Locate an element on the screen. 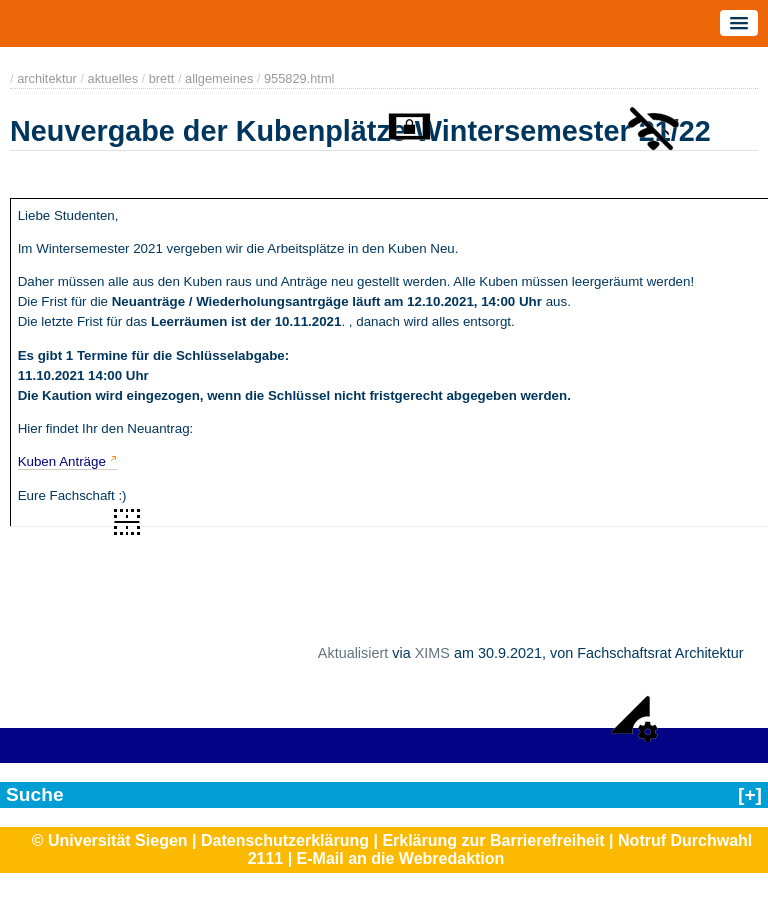 The image size is (768, 898). add horizontal border to selected cells is located at coordinates (127, 522).